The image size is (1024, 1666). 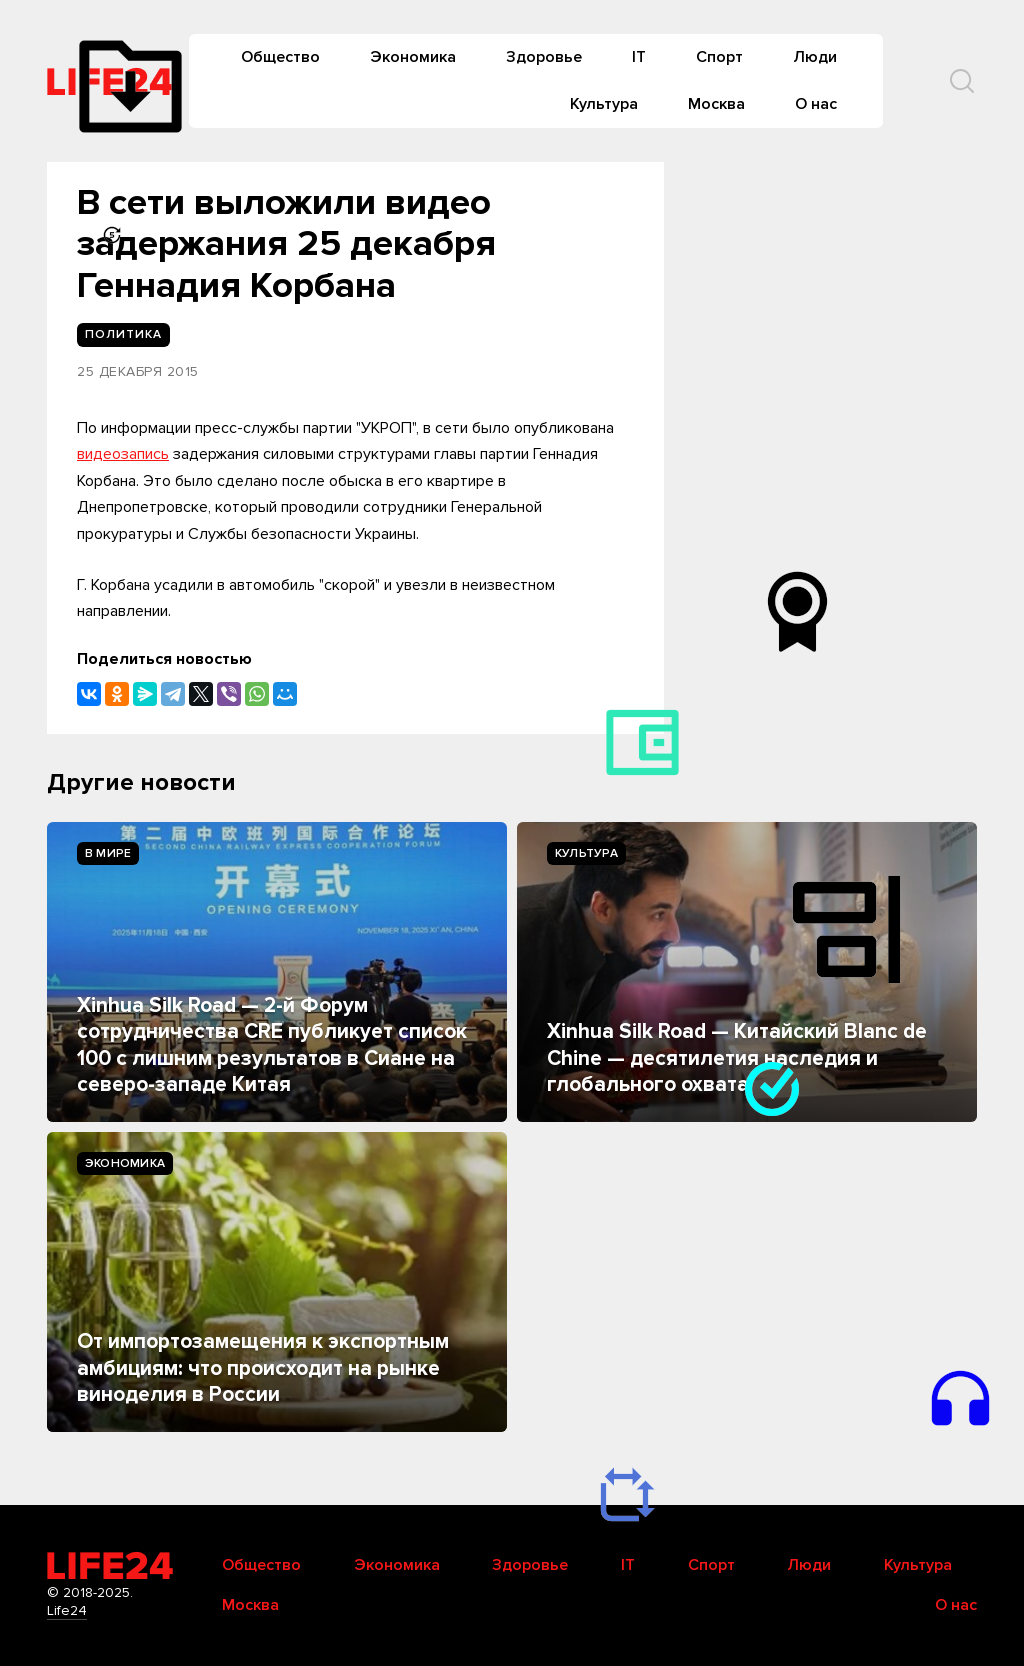 What do you see at coordinates (960, 1399) in the screenshot?
I see `access audio or music playback` at bounding box center [960, 1399].